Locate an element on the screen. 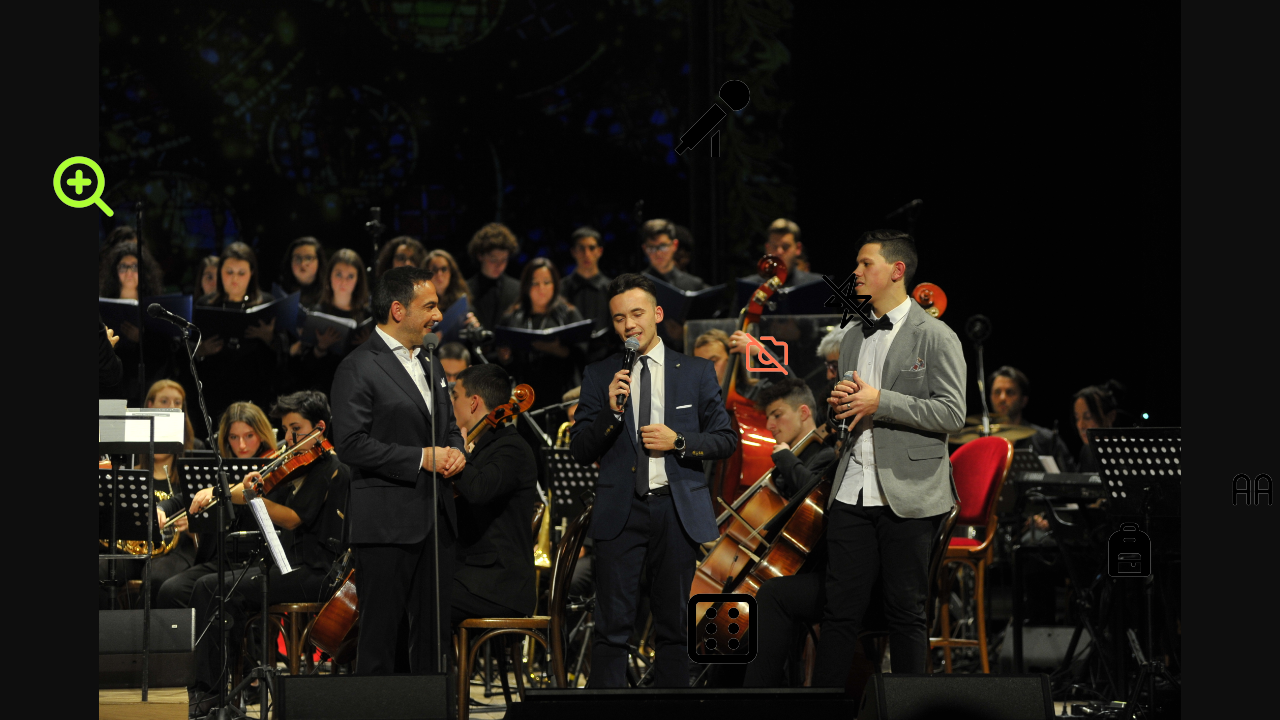 This screenshot has height=720, width=1280. flash or lightning feature disabled is located at coordinates (848, 301).